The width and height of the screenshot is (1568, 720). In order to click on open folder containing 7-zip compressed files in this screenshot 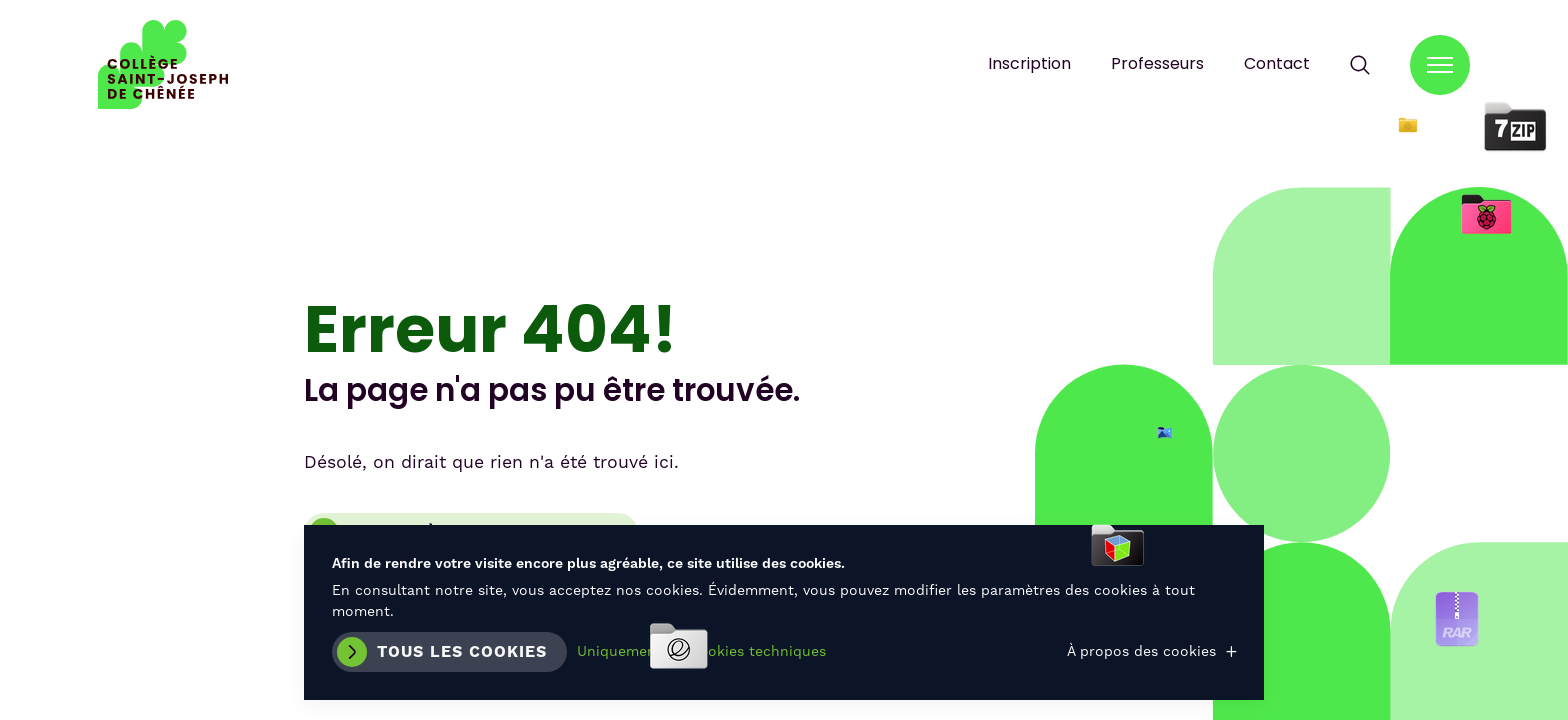, I will do `click(1515, 128)`.